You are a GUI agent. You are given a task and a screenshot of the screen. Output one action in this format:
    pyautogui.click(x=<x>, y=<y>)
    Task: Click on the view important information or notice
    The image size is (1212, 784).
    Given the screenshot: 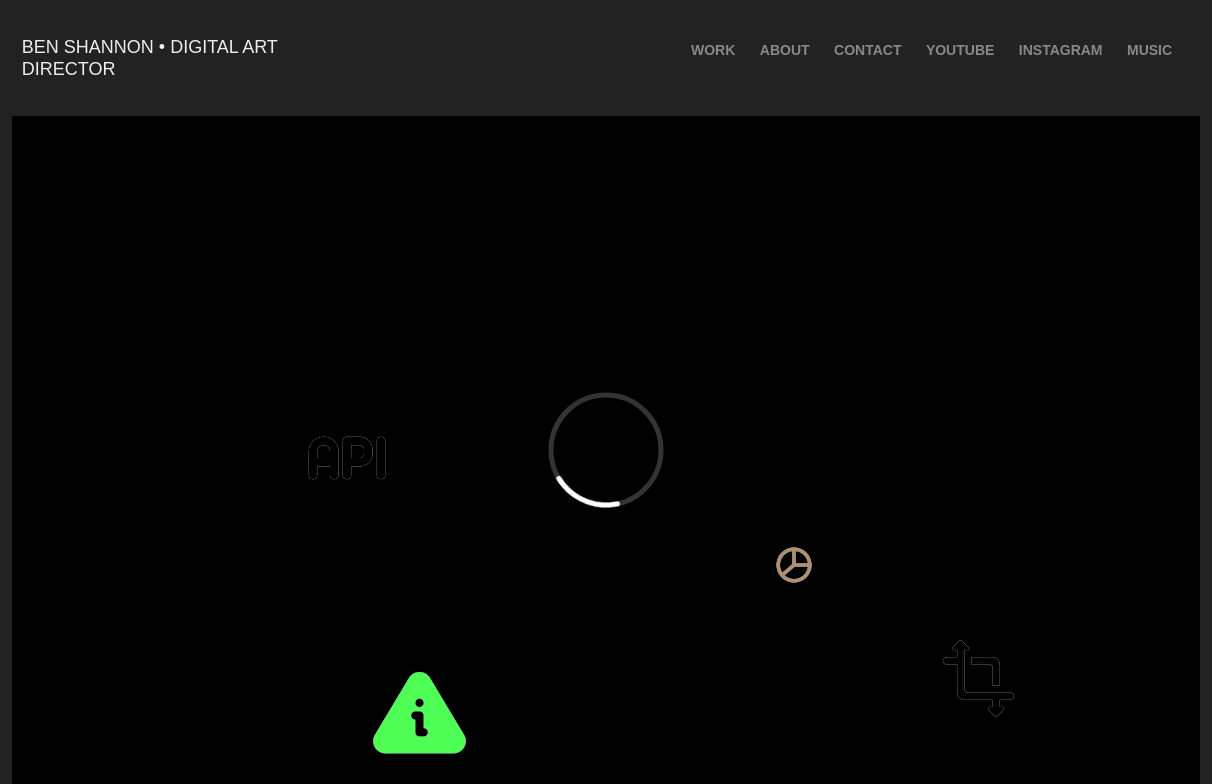 What is the action you would take?
    pyautogui.click(x=419, y=715)
    